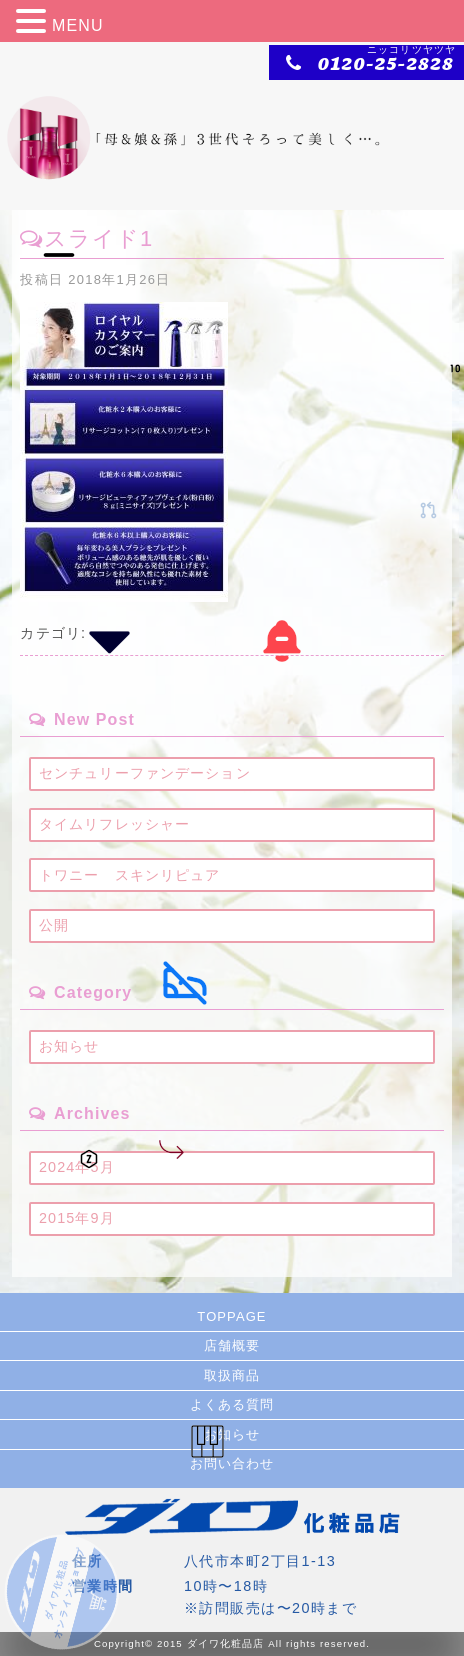 The image size is (464, 1656). Describe the element at coordinates (171, 1149) in the screenshot. I see `reply to a message or comment` at that location.